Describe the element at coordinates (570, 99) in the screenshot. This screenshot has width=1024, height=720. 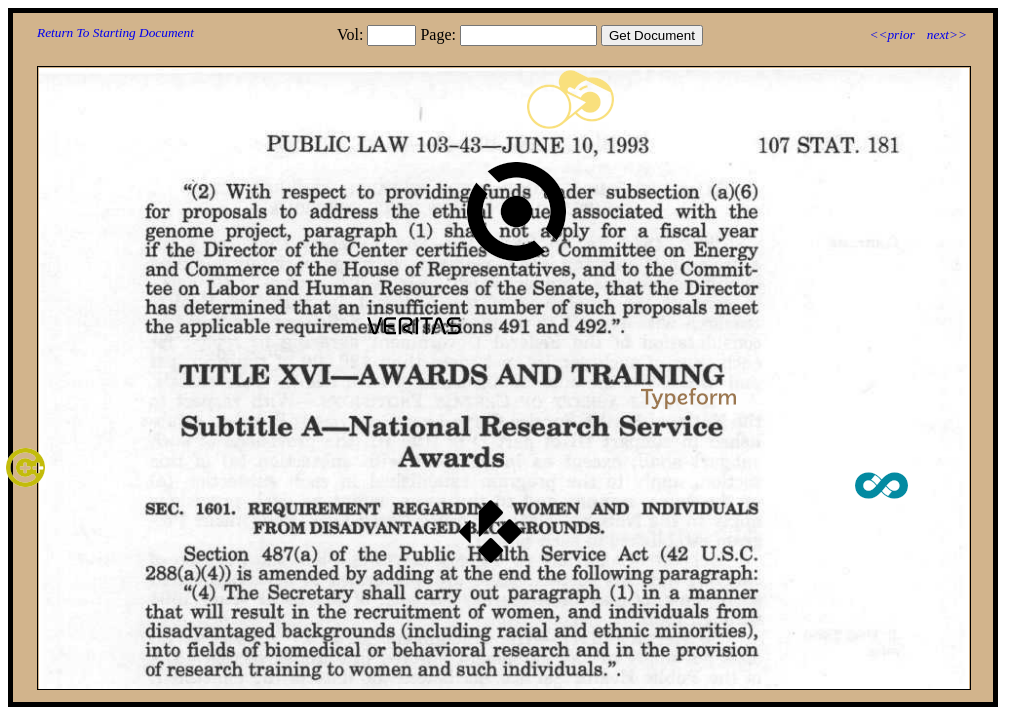
I see `open the Crew United platform` at that location.